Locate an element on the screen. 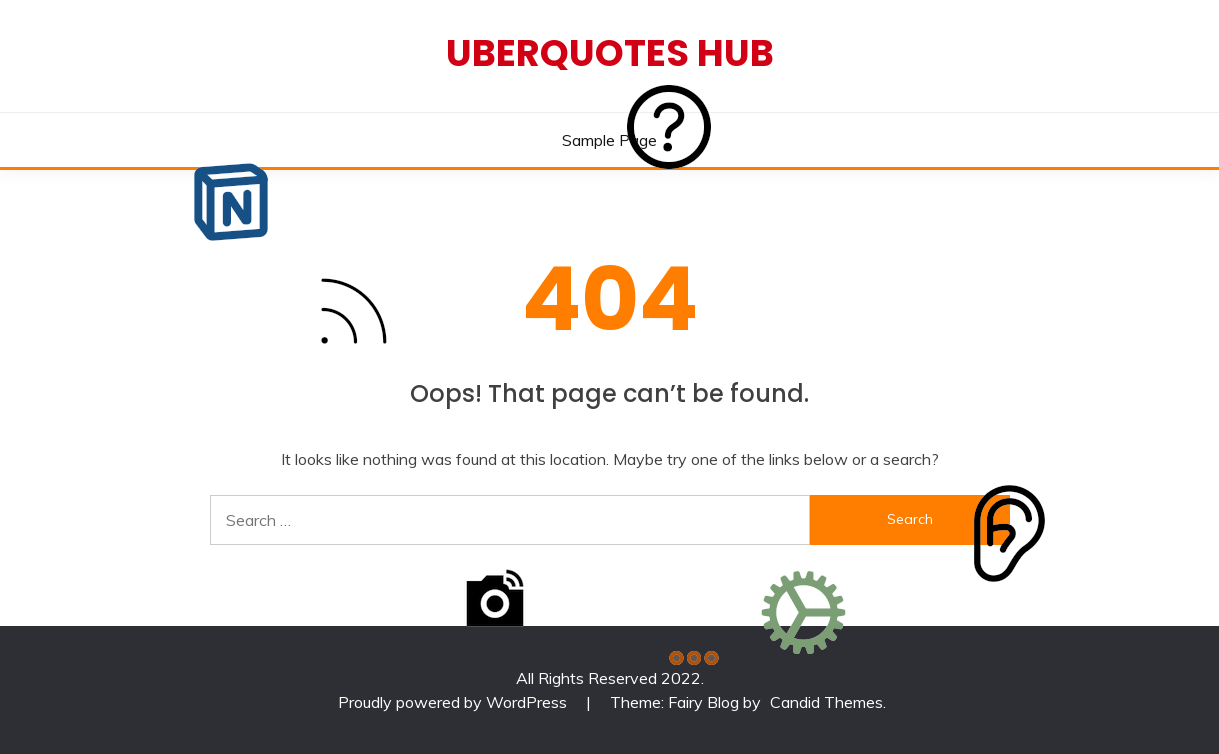 This screenshot has height=754, width=1219. open more options menu is located at coordinates (694, 658).